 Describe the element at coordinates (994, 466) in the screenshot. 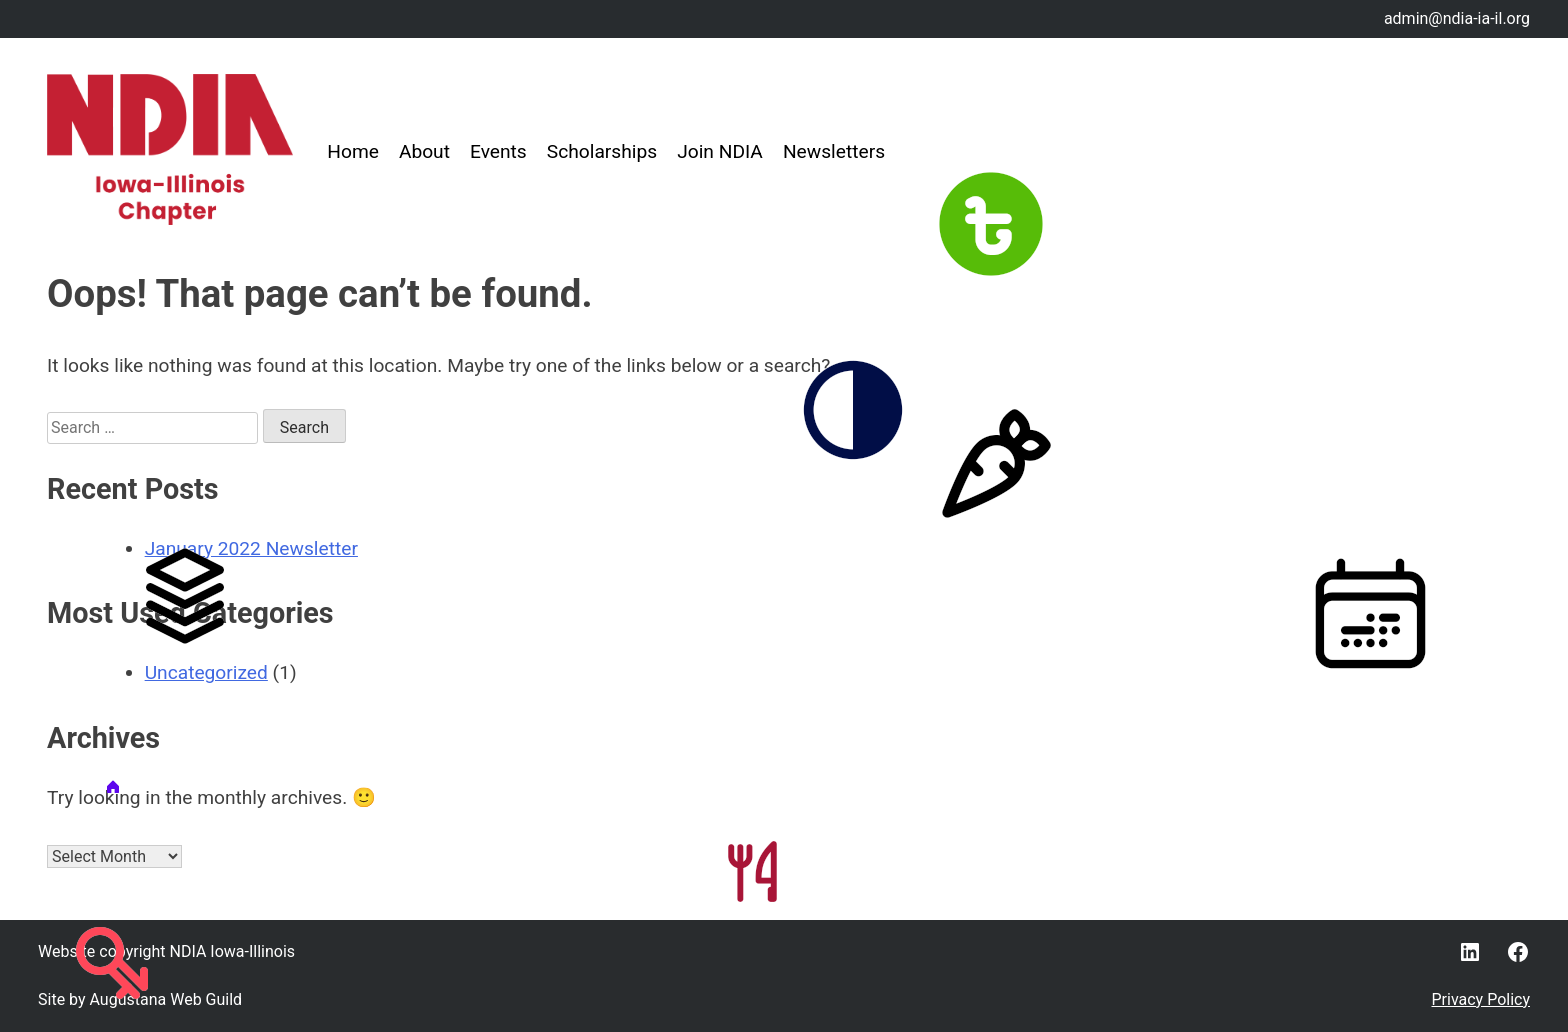

I see `browse vegetable or produce category` at that location.